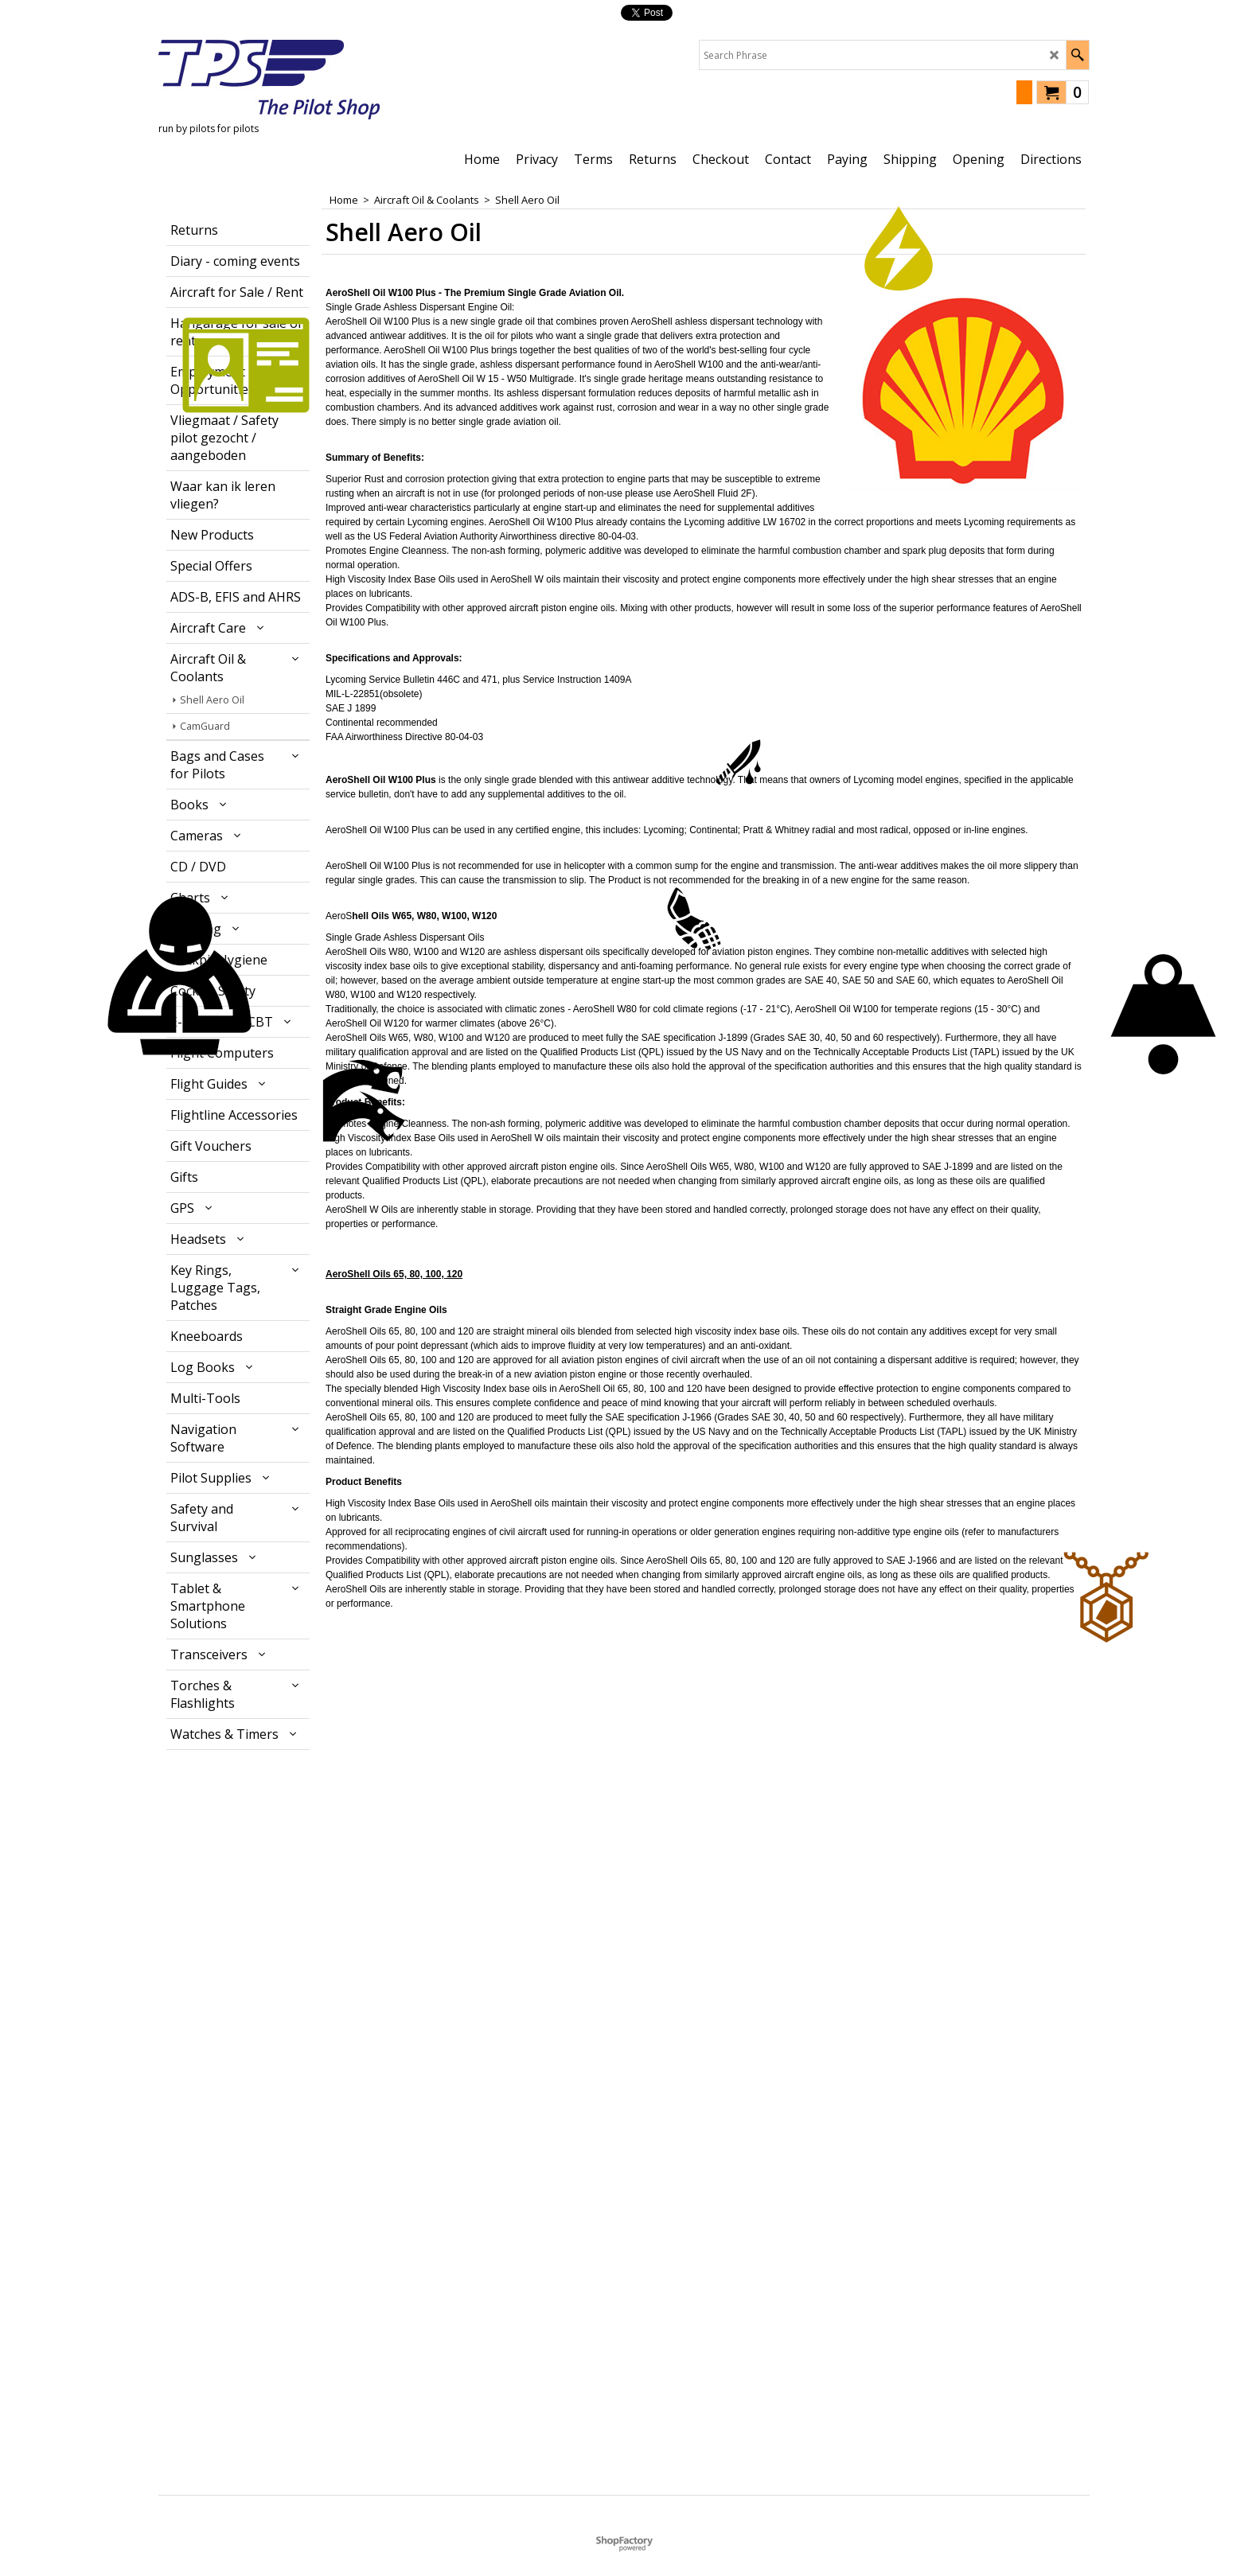 The width and height of the screenshot is (1248, 2576). What do you see at coordinates (178, 976) in the screenshot?
I see `access prayer or meditation features` at bounding box center [178, 976].